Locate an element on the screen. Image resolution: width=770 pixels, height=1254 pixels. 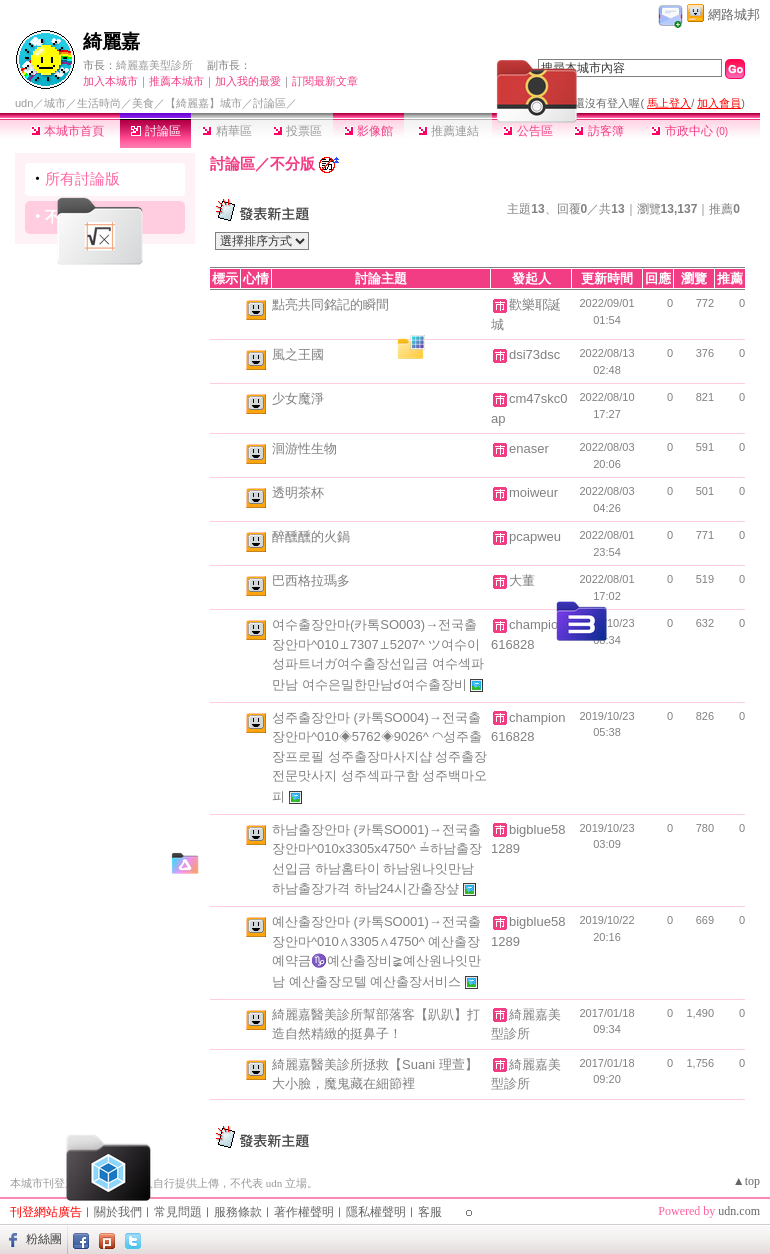
compose a new email message is located at coordinates (670, 15).